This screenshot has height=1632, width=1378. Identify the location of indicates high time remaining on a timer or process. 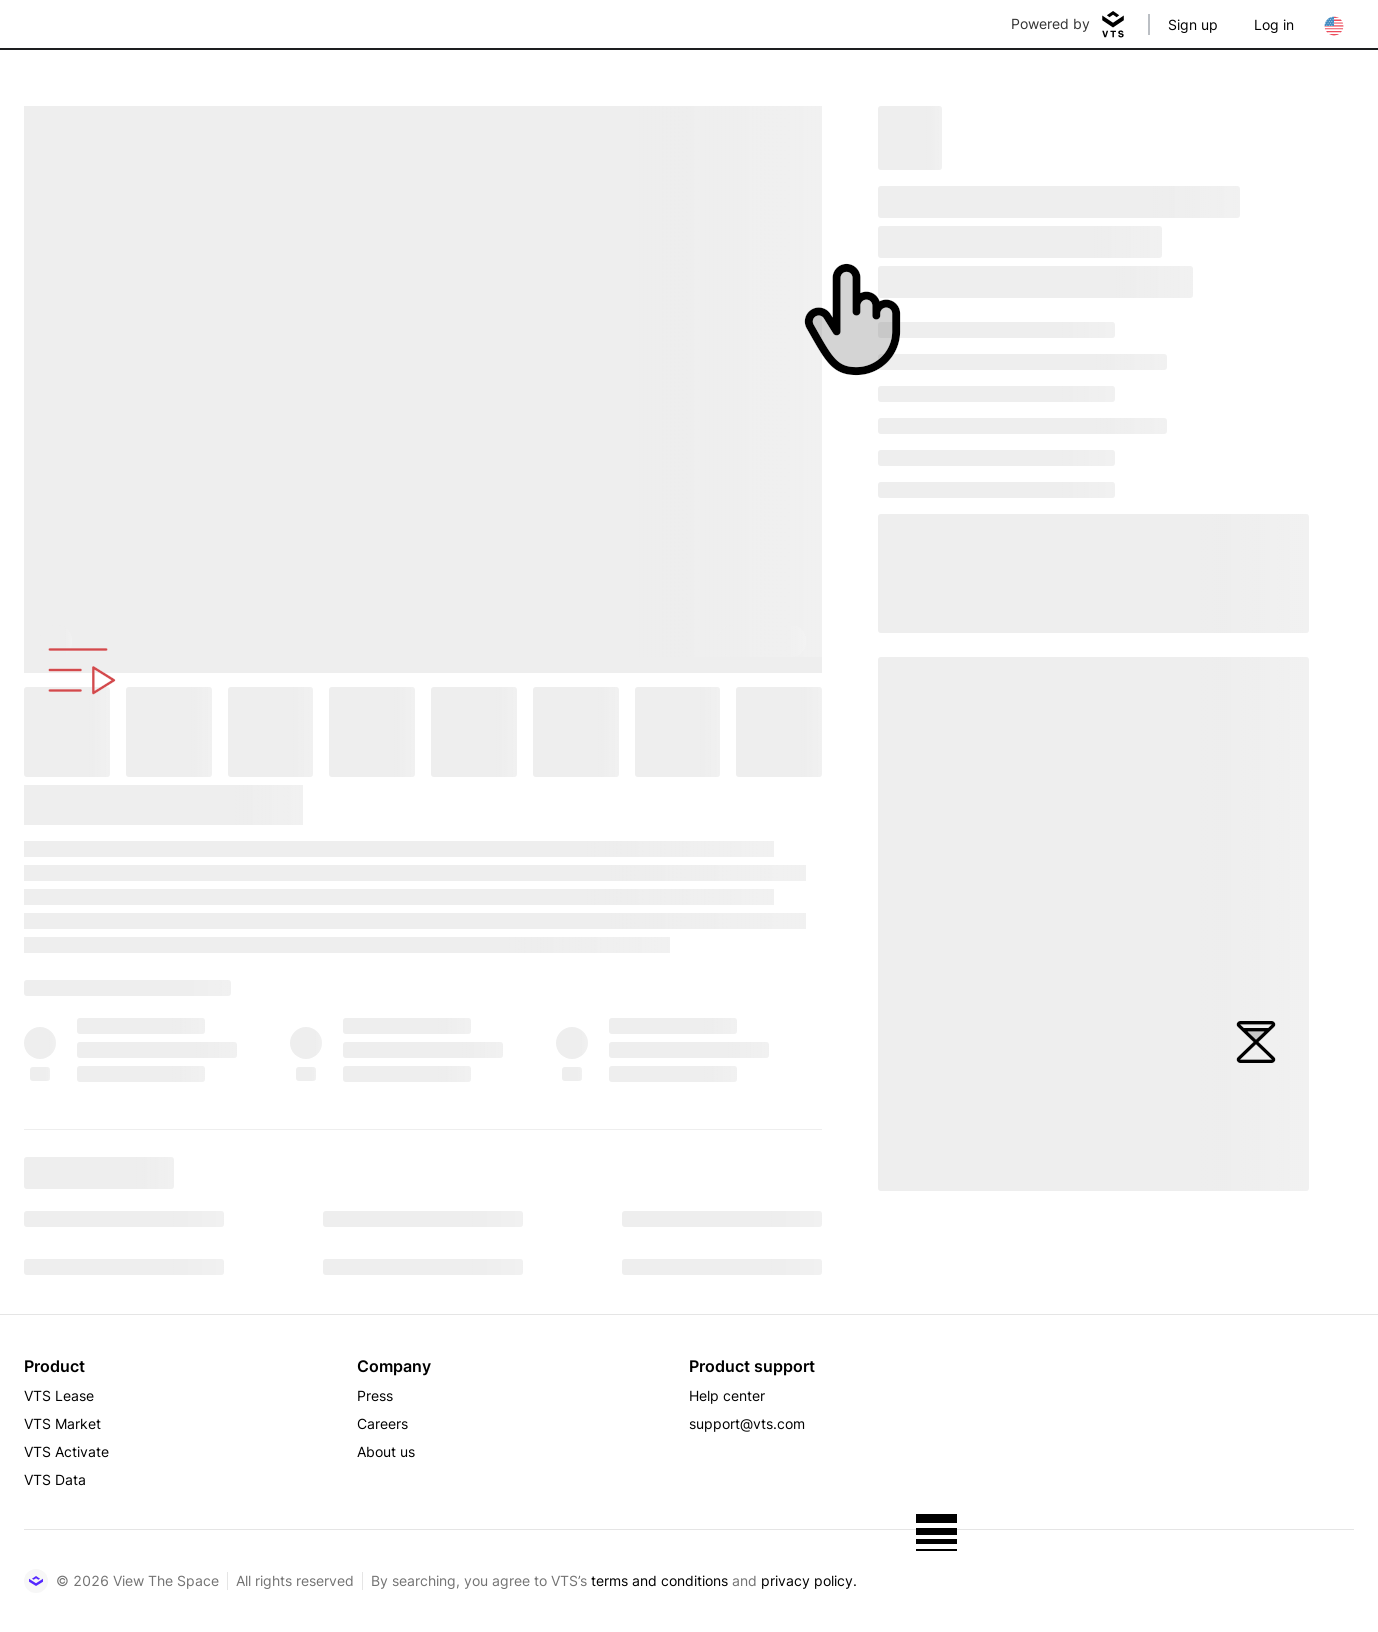
(1256, 1042).